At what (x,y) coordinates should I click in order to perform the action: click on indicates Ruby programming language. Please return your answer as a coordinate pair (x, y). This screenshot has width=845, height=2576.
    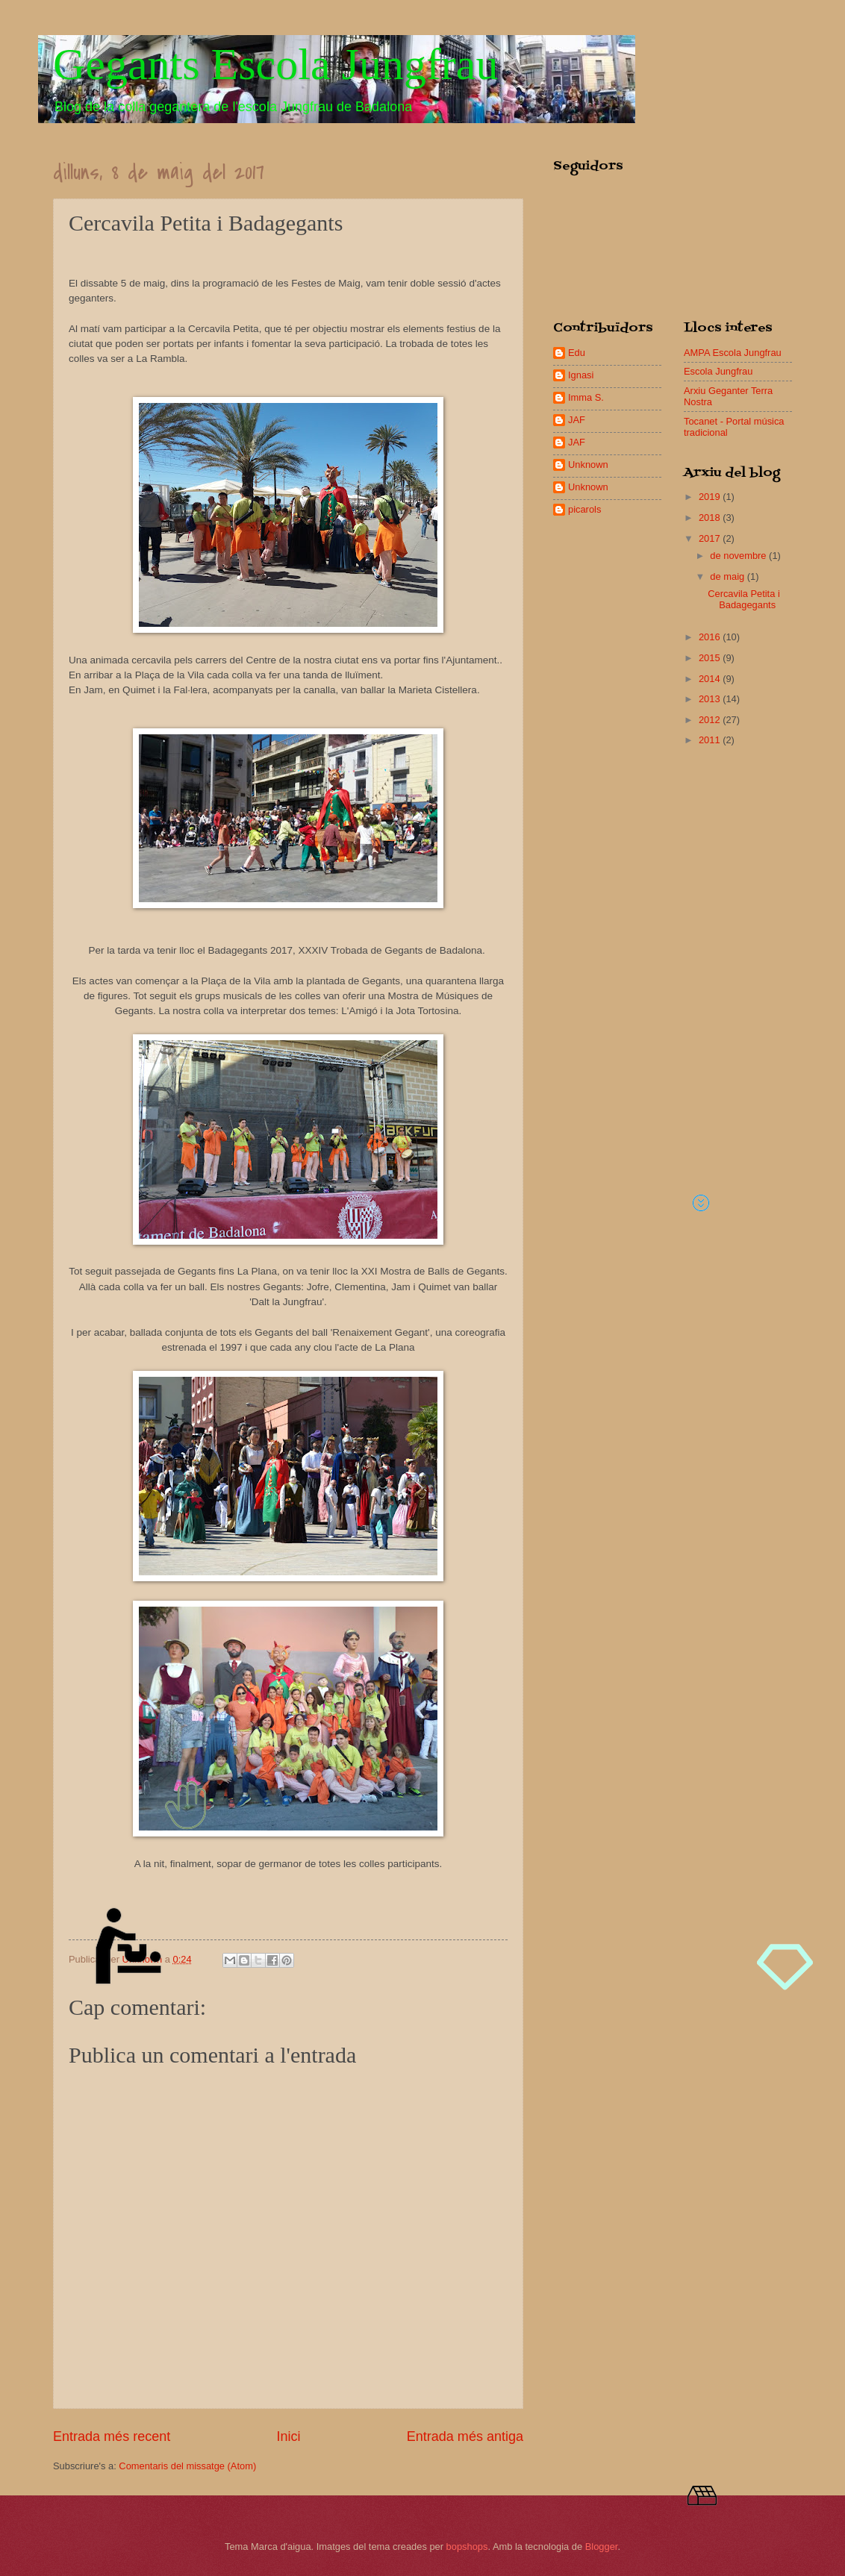
    Looking at the image, I should click on (785, 1965).